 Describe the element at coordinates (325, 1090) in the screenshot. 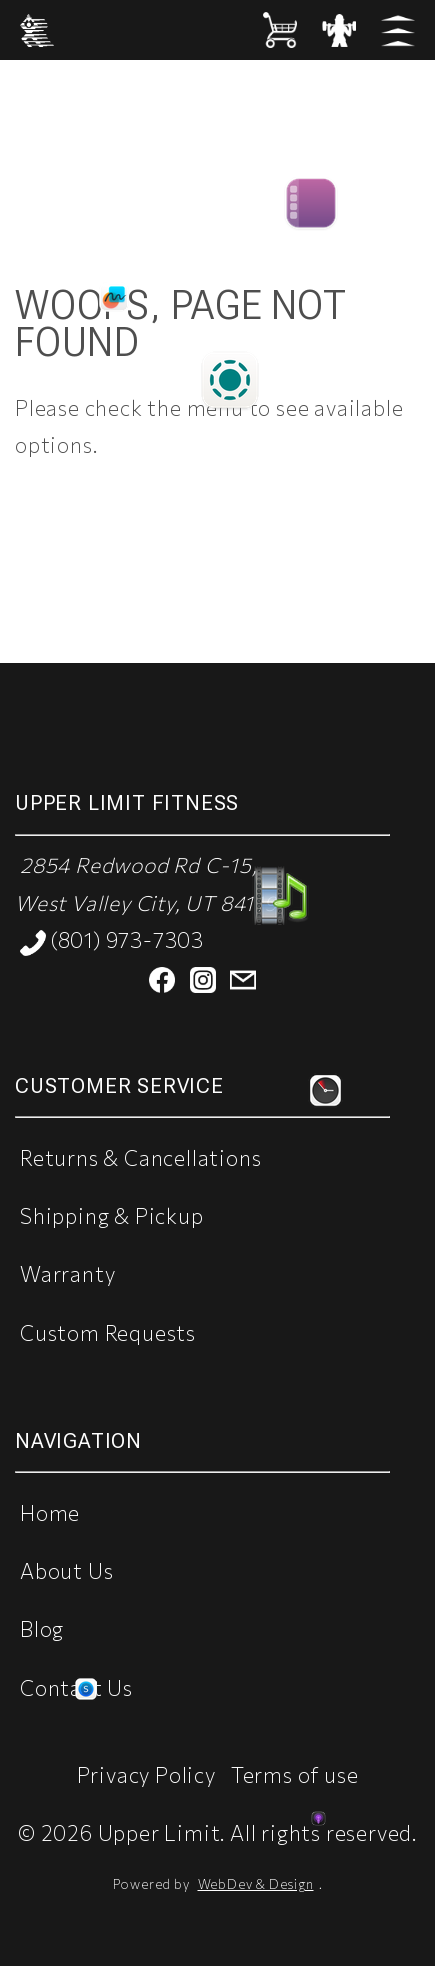

I see `open gnome evolution calendar alarm notifications` at that location.